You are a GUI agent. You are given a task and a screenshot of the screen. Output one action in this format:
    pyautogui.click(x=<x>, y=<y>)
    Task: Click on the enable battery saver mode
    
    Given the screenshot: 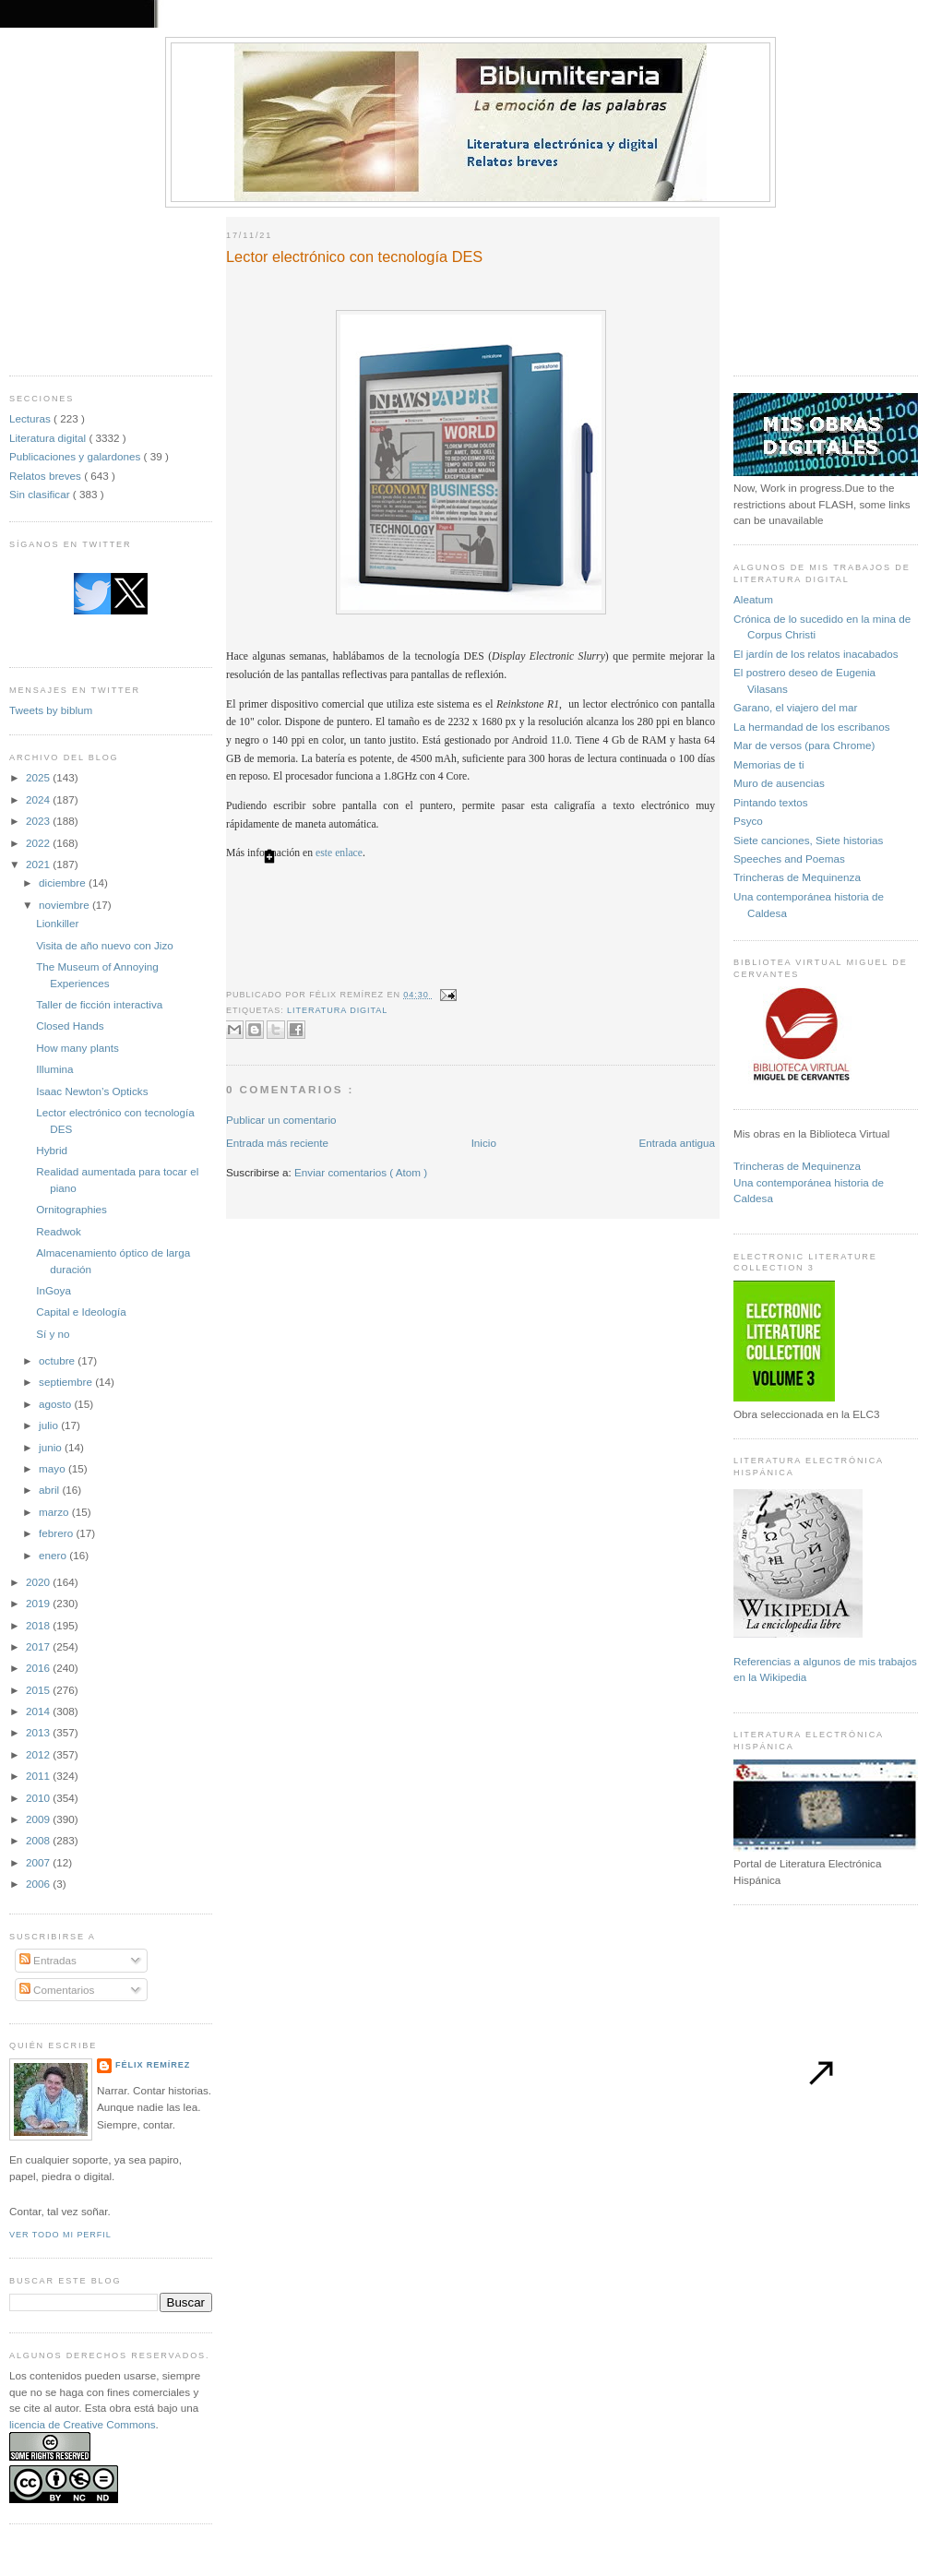 What is the action you would take?
    pyautogui.click(x=269, y=856)
    